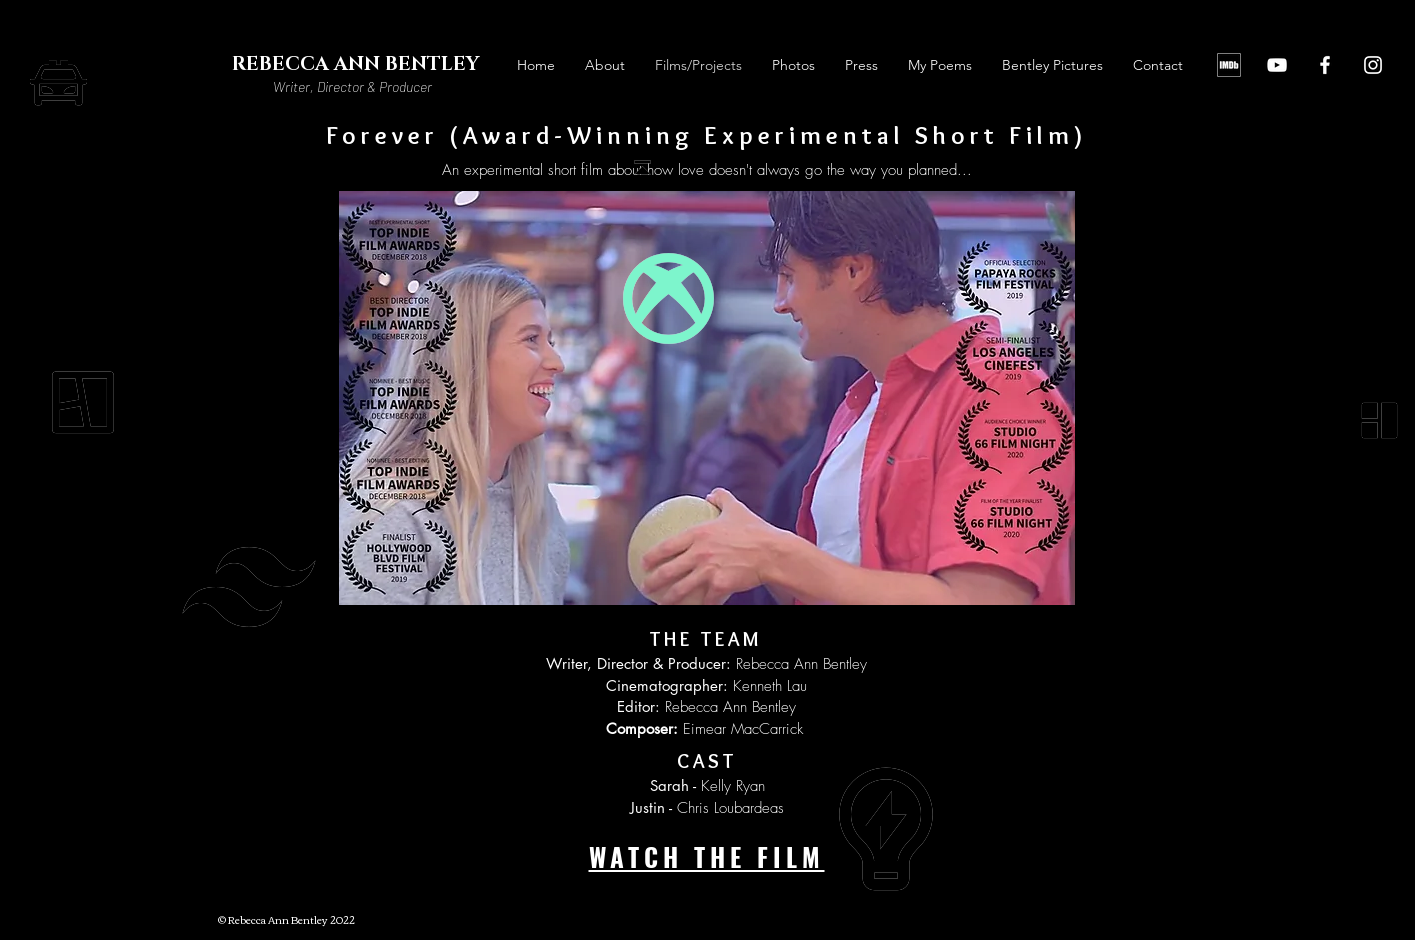 This screenshot has width=1415, height=940. What do you see at coordinates (58, 81) in the screenshot?
I see `locate nearby police stations` at bounding box center [58, 81].